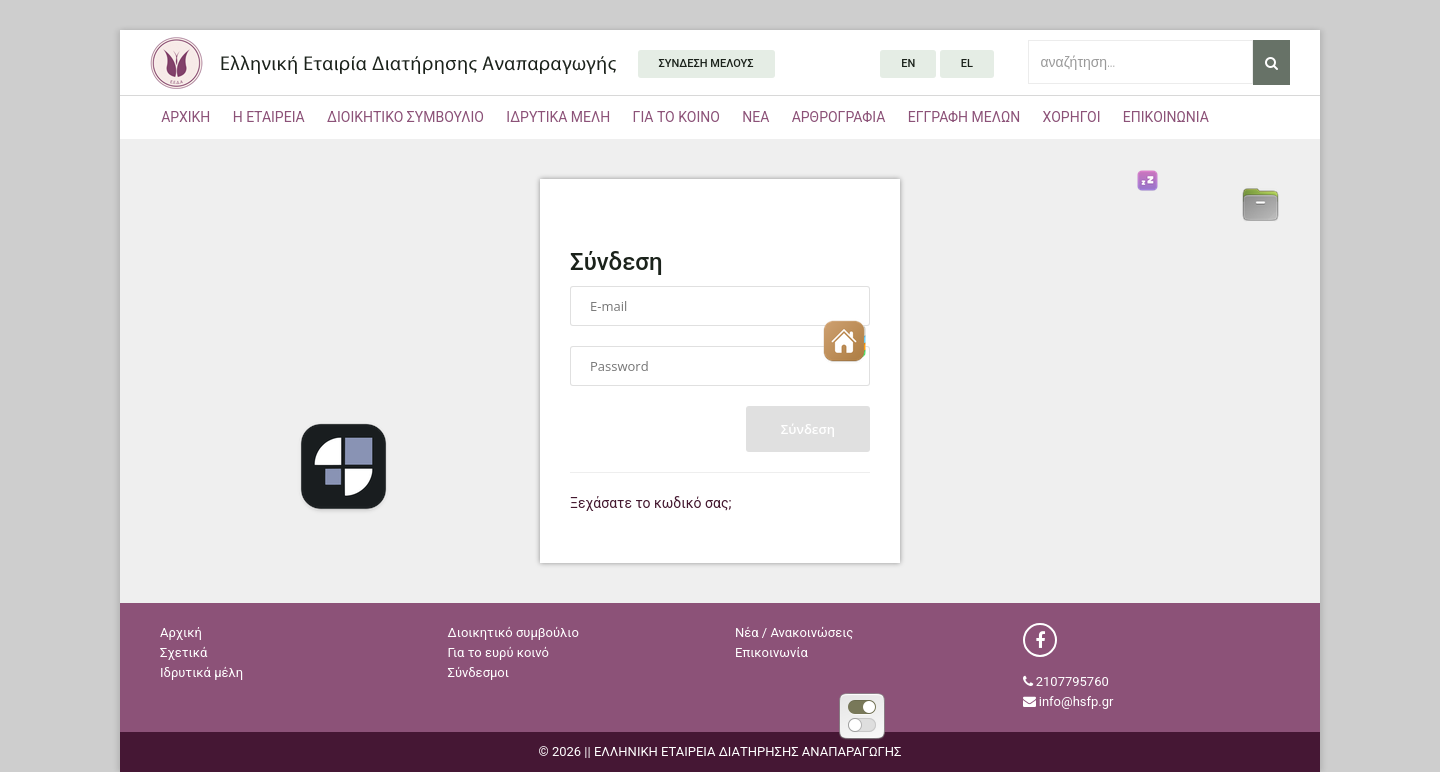 This screenshot has width=1440, height=772. Describe the element at coordinates (844, 341) in the screenshot. I see `open homebank personal finance app` at that location.